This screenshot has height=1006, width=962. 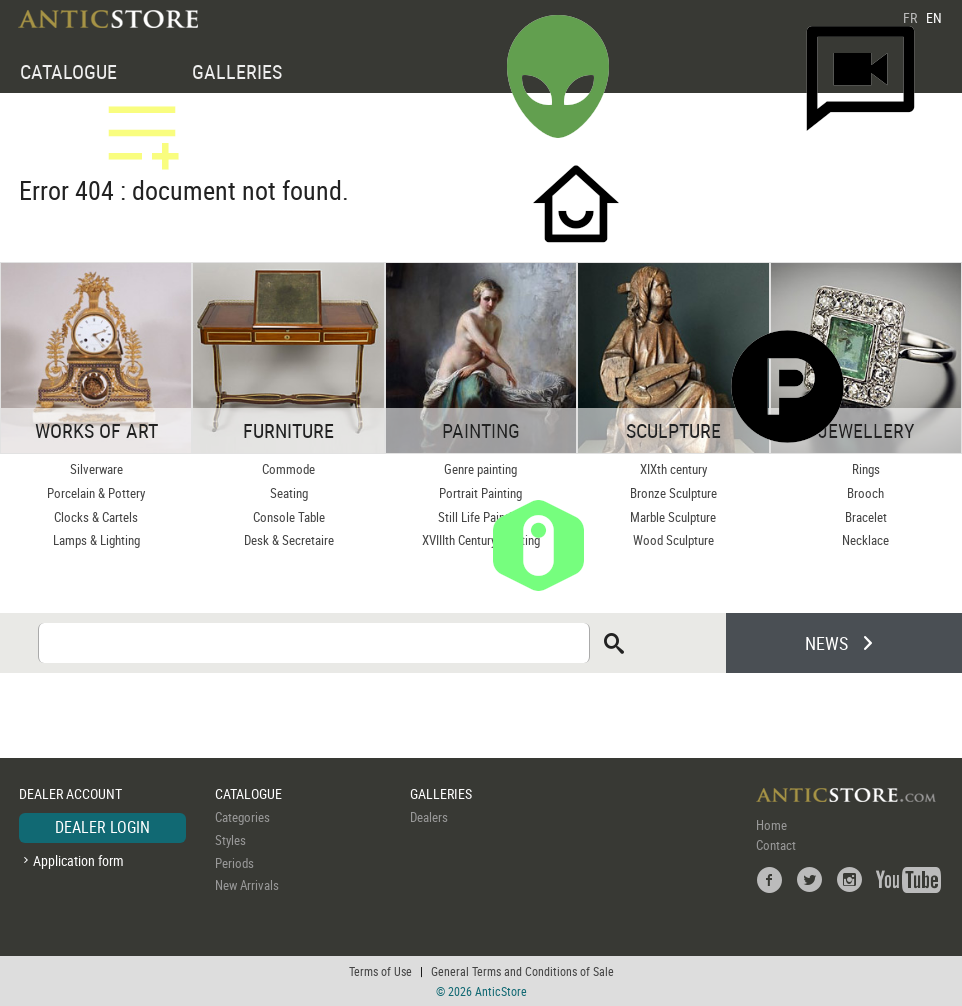 What do you see at coordinates (558, 75) in the screenshot?
I see `extraterrestrial or sci-fi themed content` at bounding box center [558, 75].